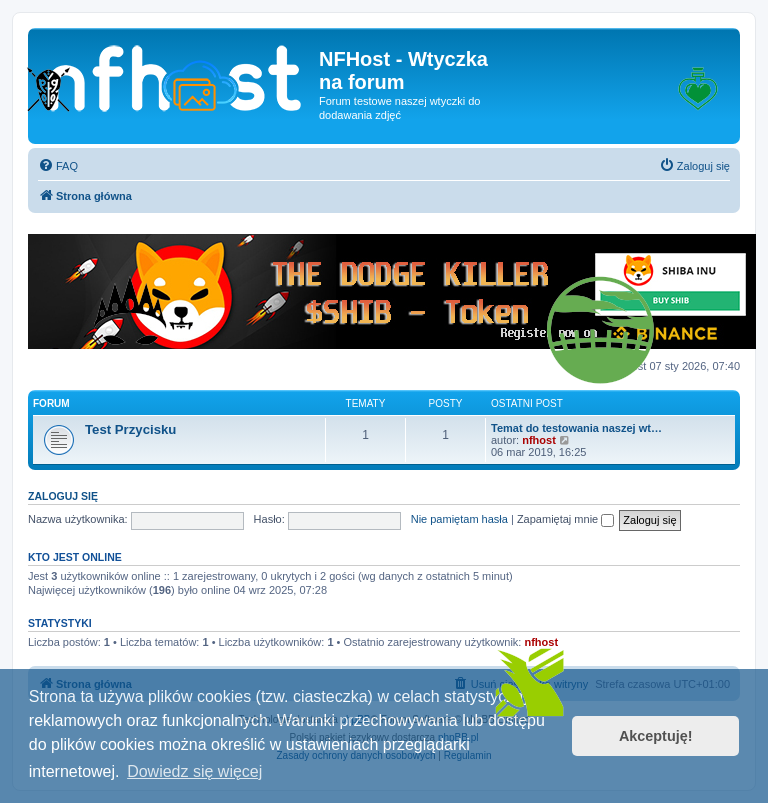 The height and width of the screenshot is (803, 768). I want to click on use a health potion to restore HP, so click(698, 89).